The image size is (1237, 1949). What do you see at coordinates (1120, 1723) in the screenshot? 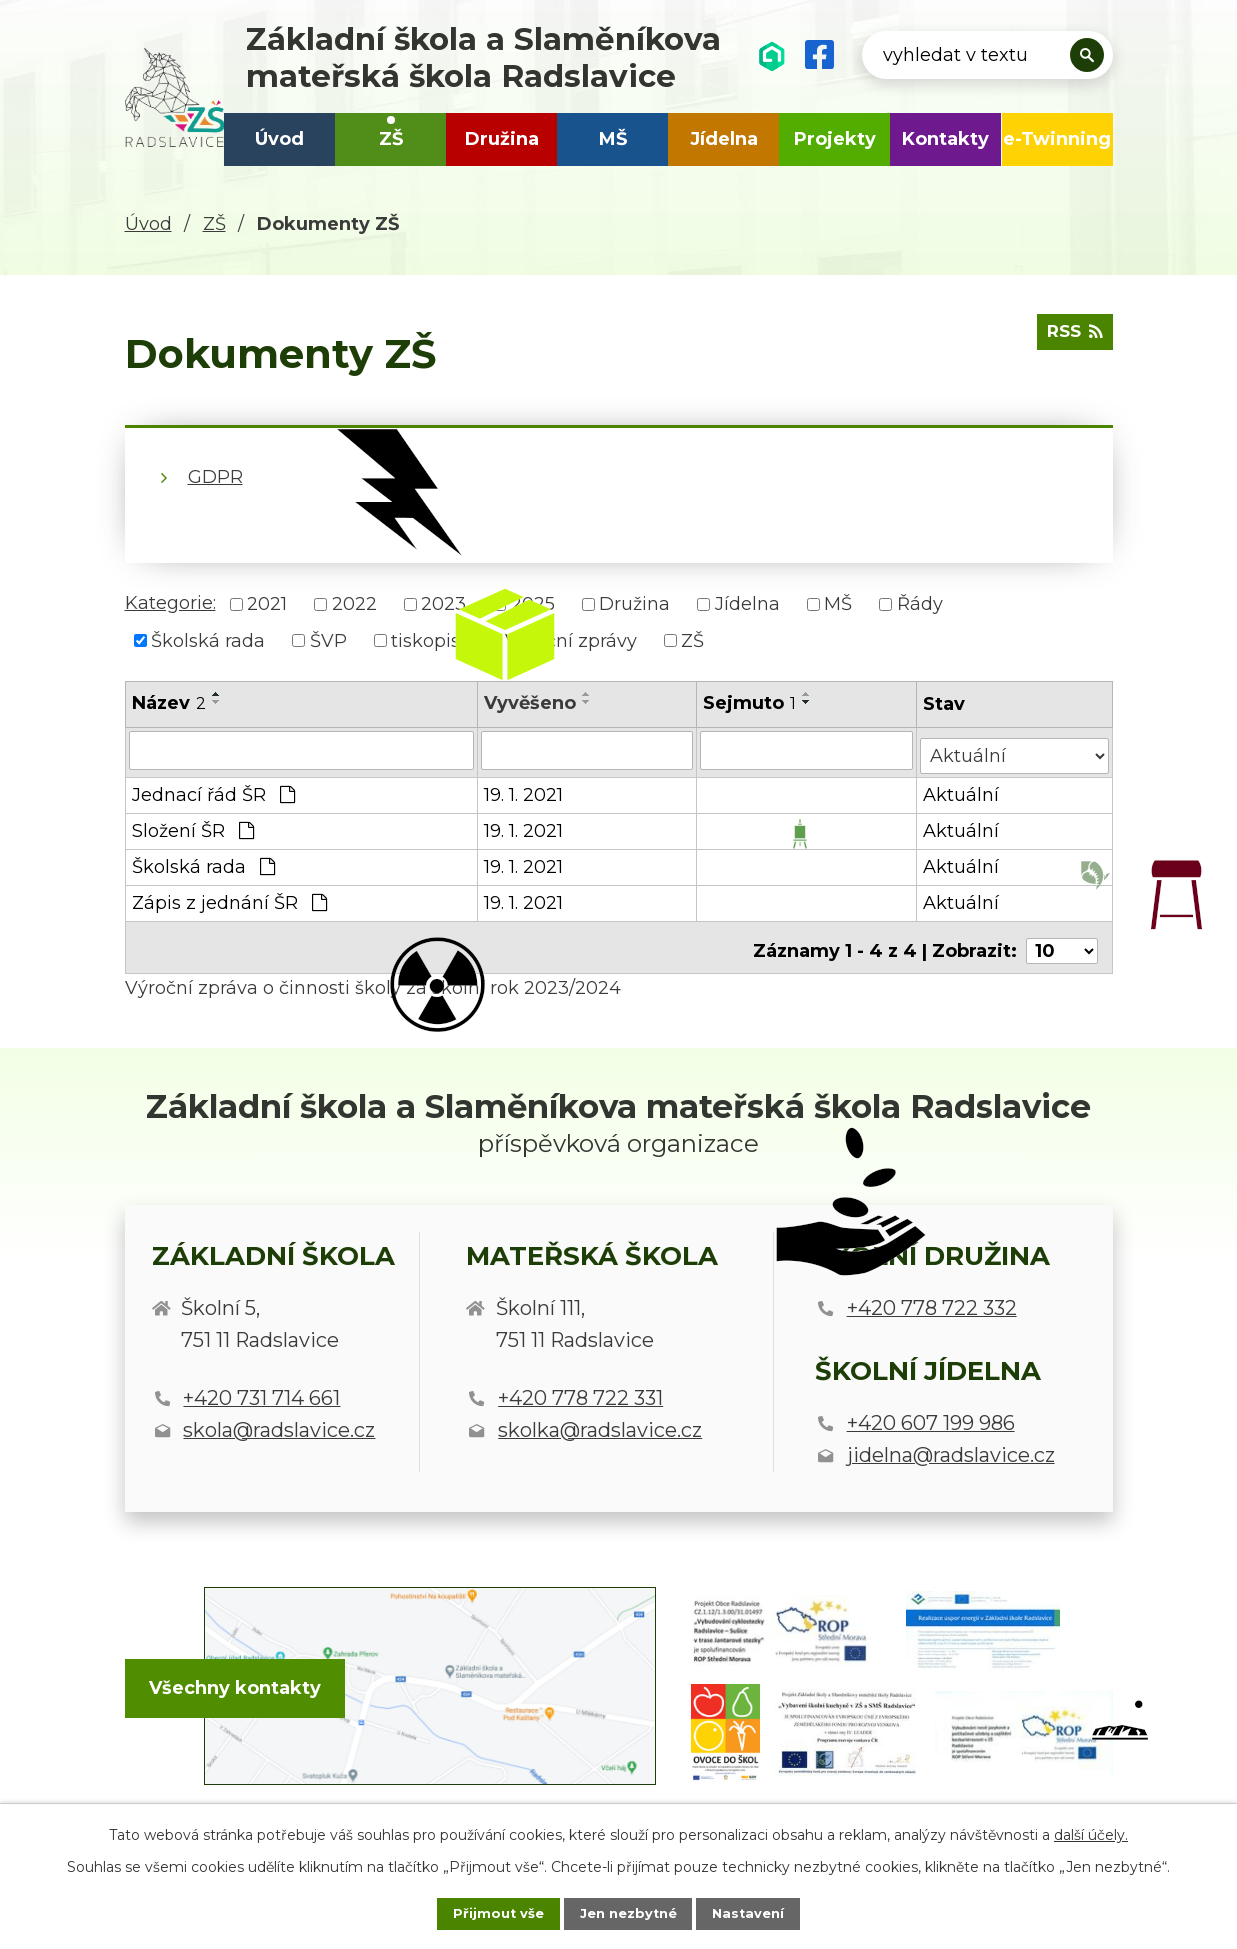
I see `uluru landmark or australian destination` at bounding box center [1120, 1723].